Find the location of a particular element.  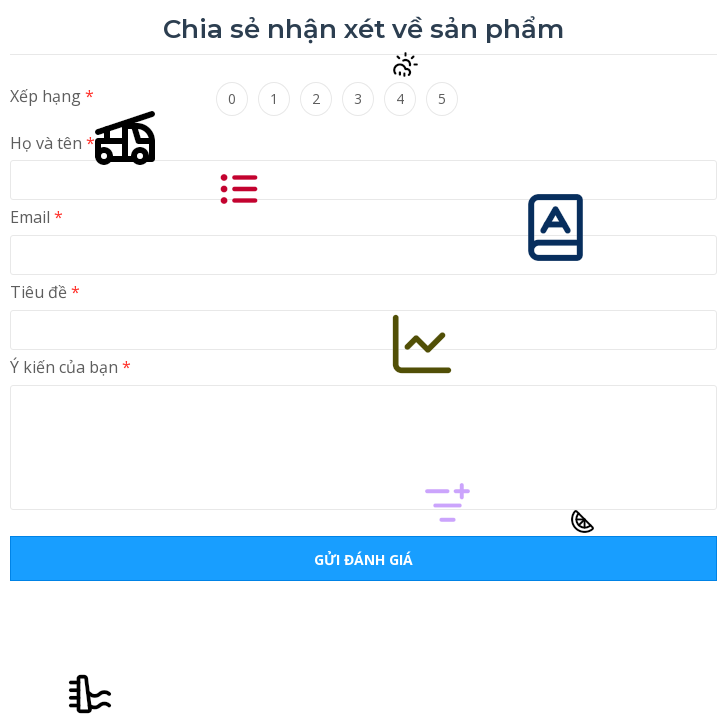

access dictionary or glossary is located at coordinates (555, 227).